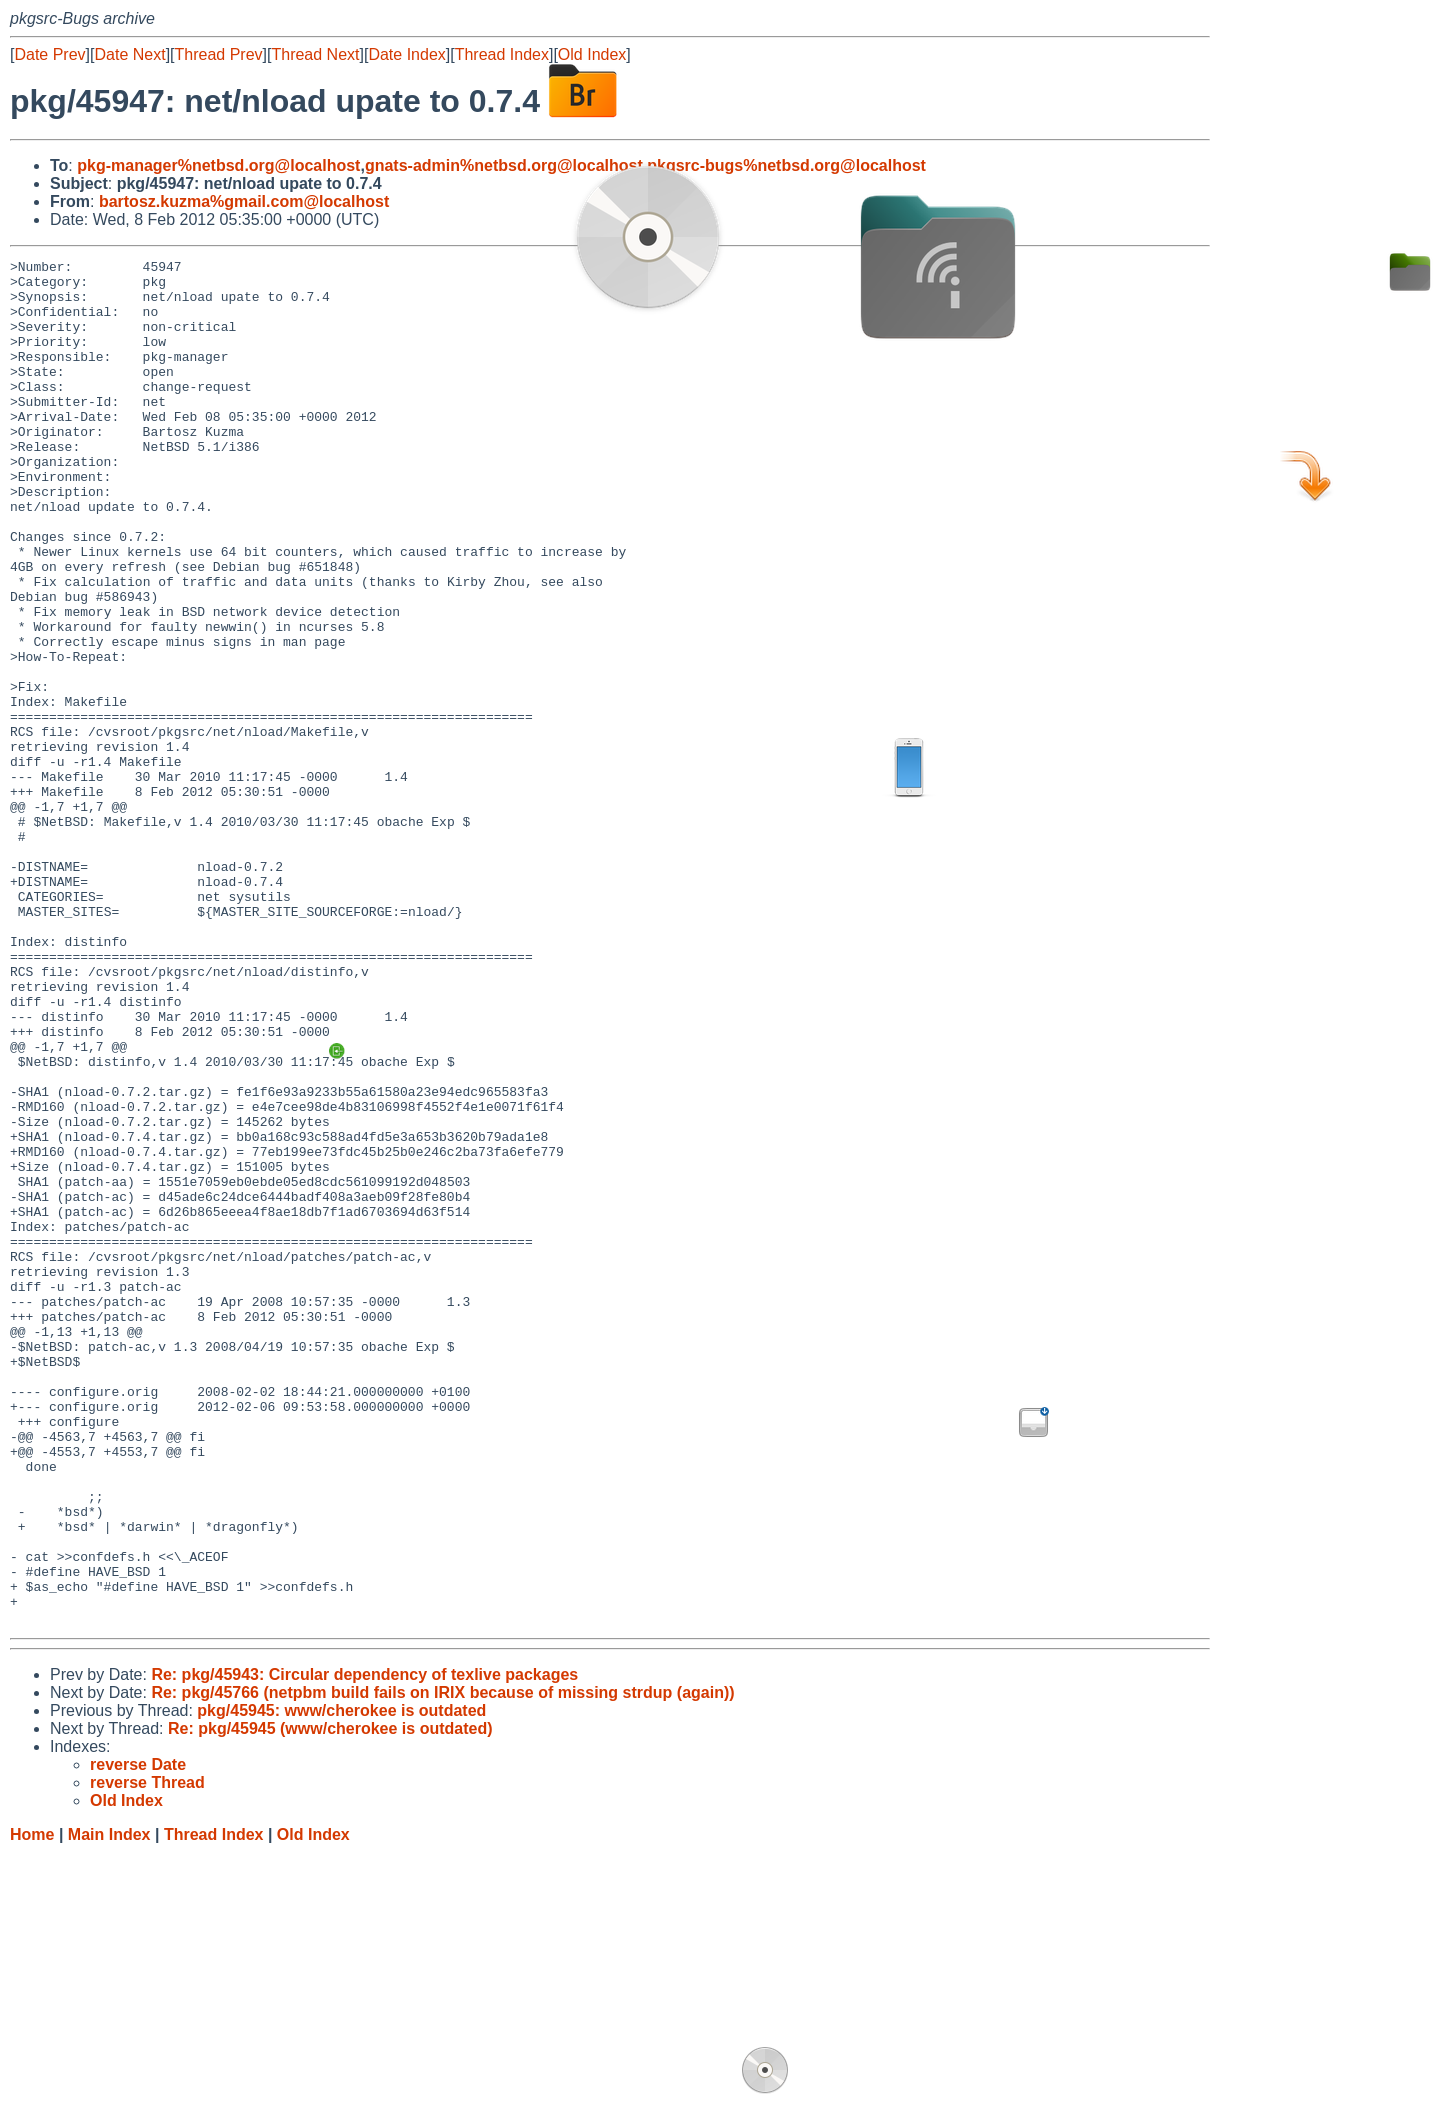 This screenshot has width=1440, height=2127. What do you see at coordinates (909, 768) in the screenshot?
I see `iPhone 5s device connected to your system` at bounding box center [909, 768].